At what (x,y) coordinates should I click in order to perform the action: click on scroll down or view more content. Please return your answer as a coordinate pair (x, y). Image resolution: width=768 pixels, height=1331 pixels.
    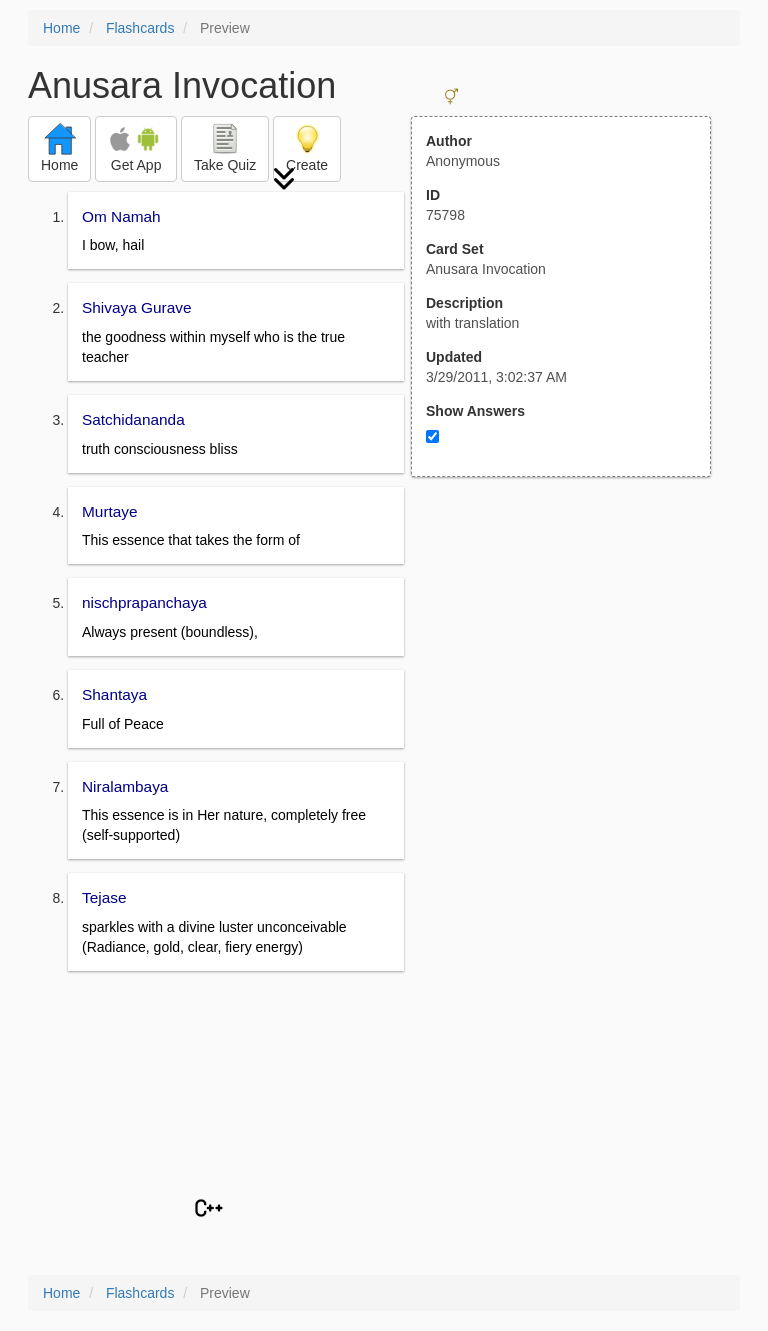
    Looking at the image, I should click on (284, 178).